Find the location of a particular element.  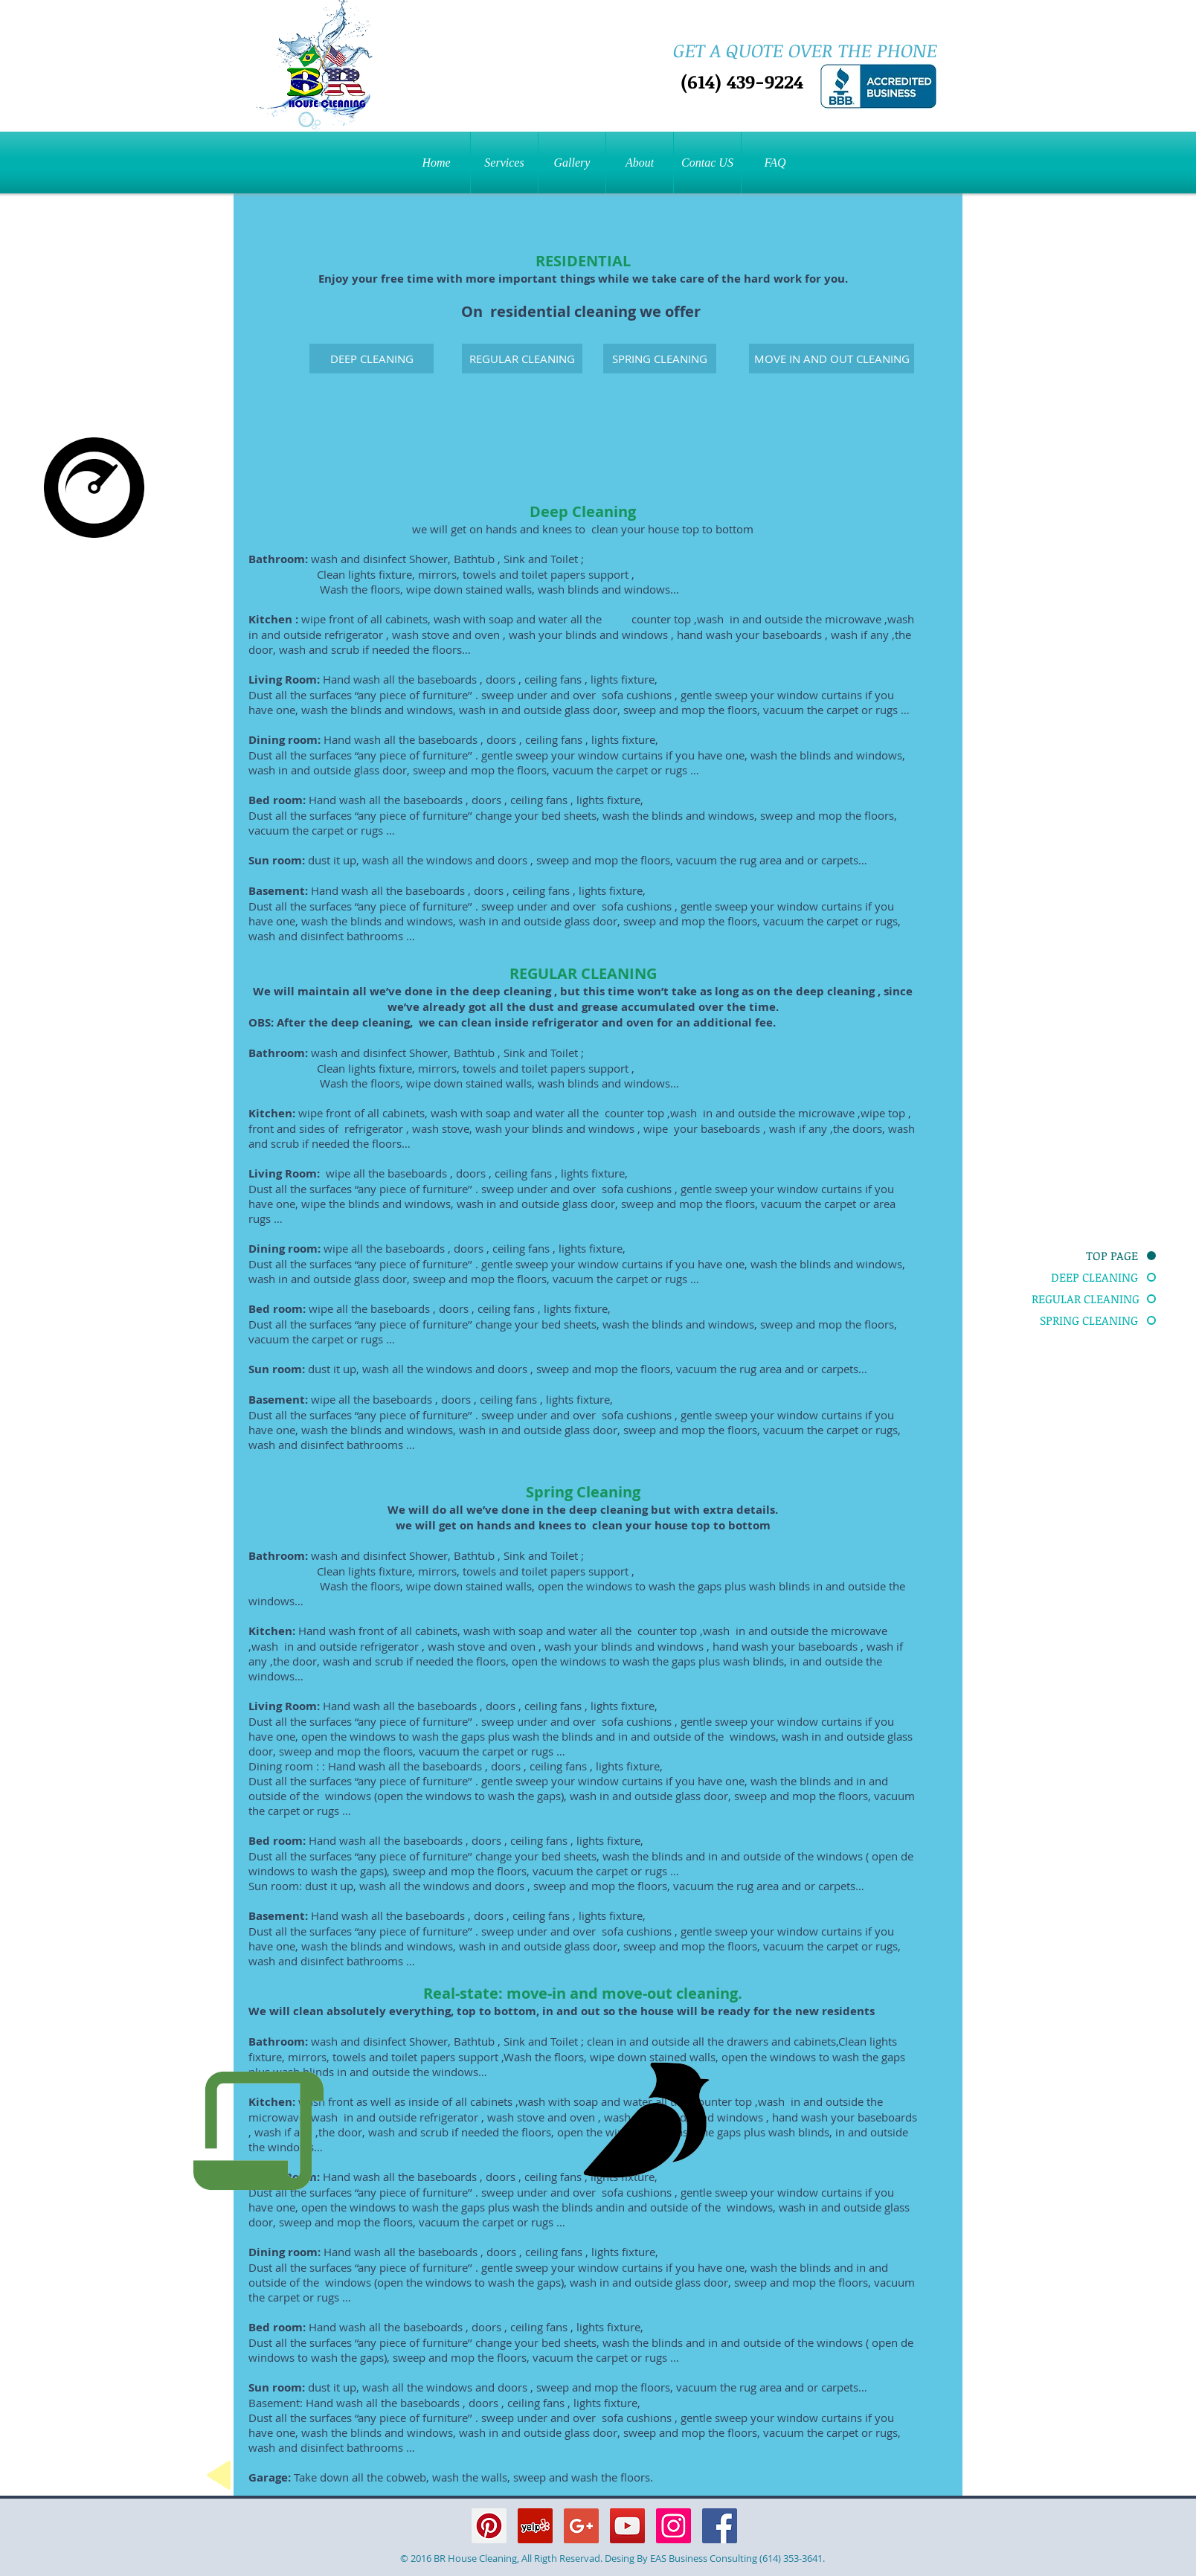

open yuque documentation platform is located at coordinates (646, 2117).